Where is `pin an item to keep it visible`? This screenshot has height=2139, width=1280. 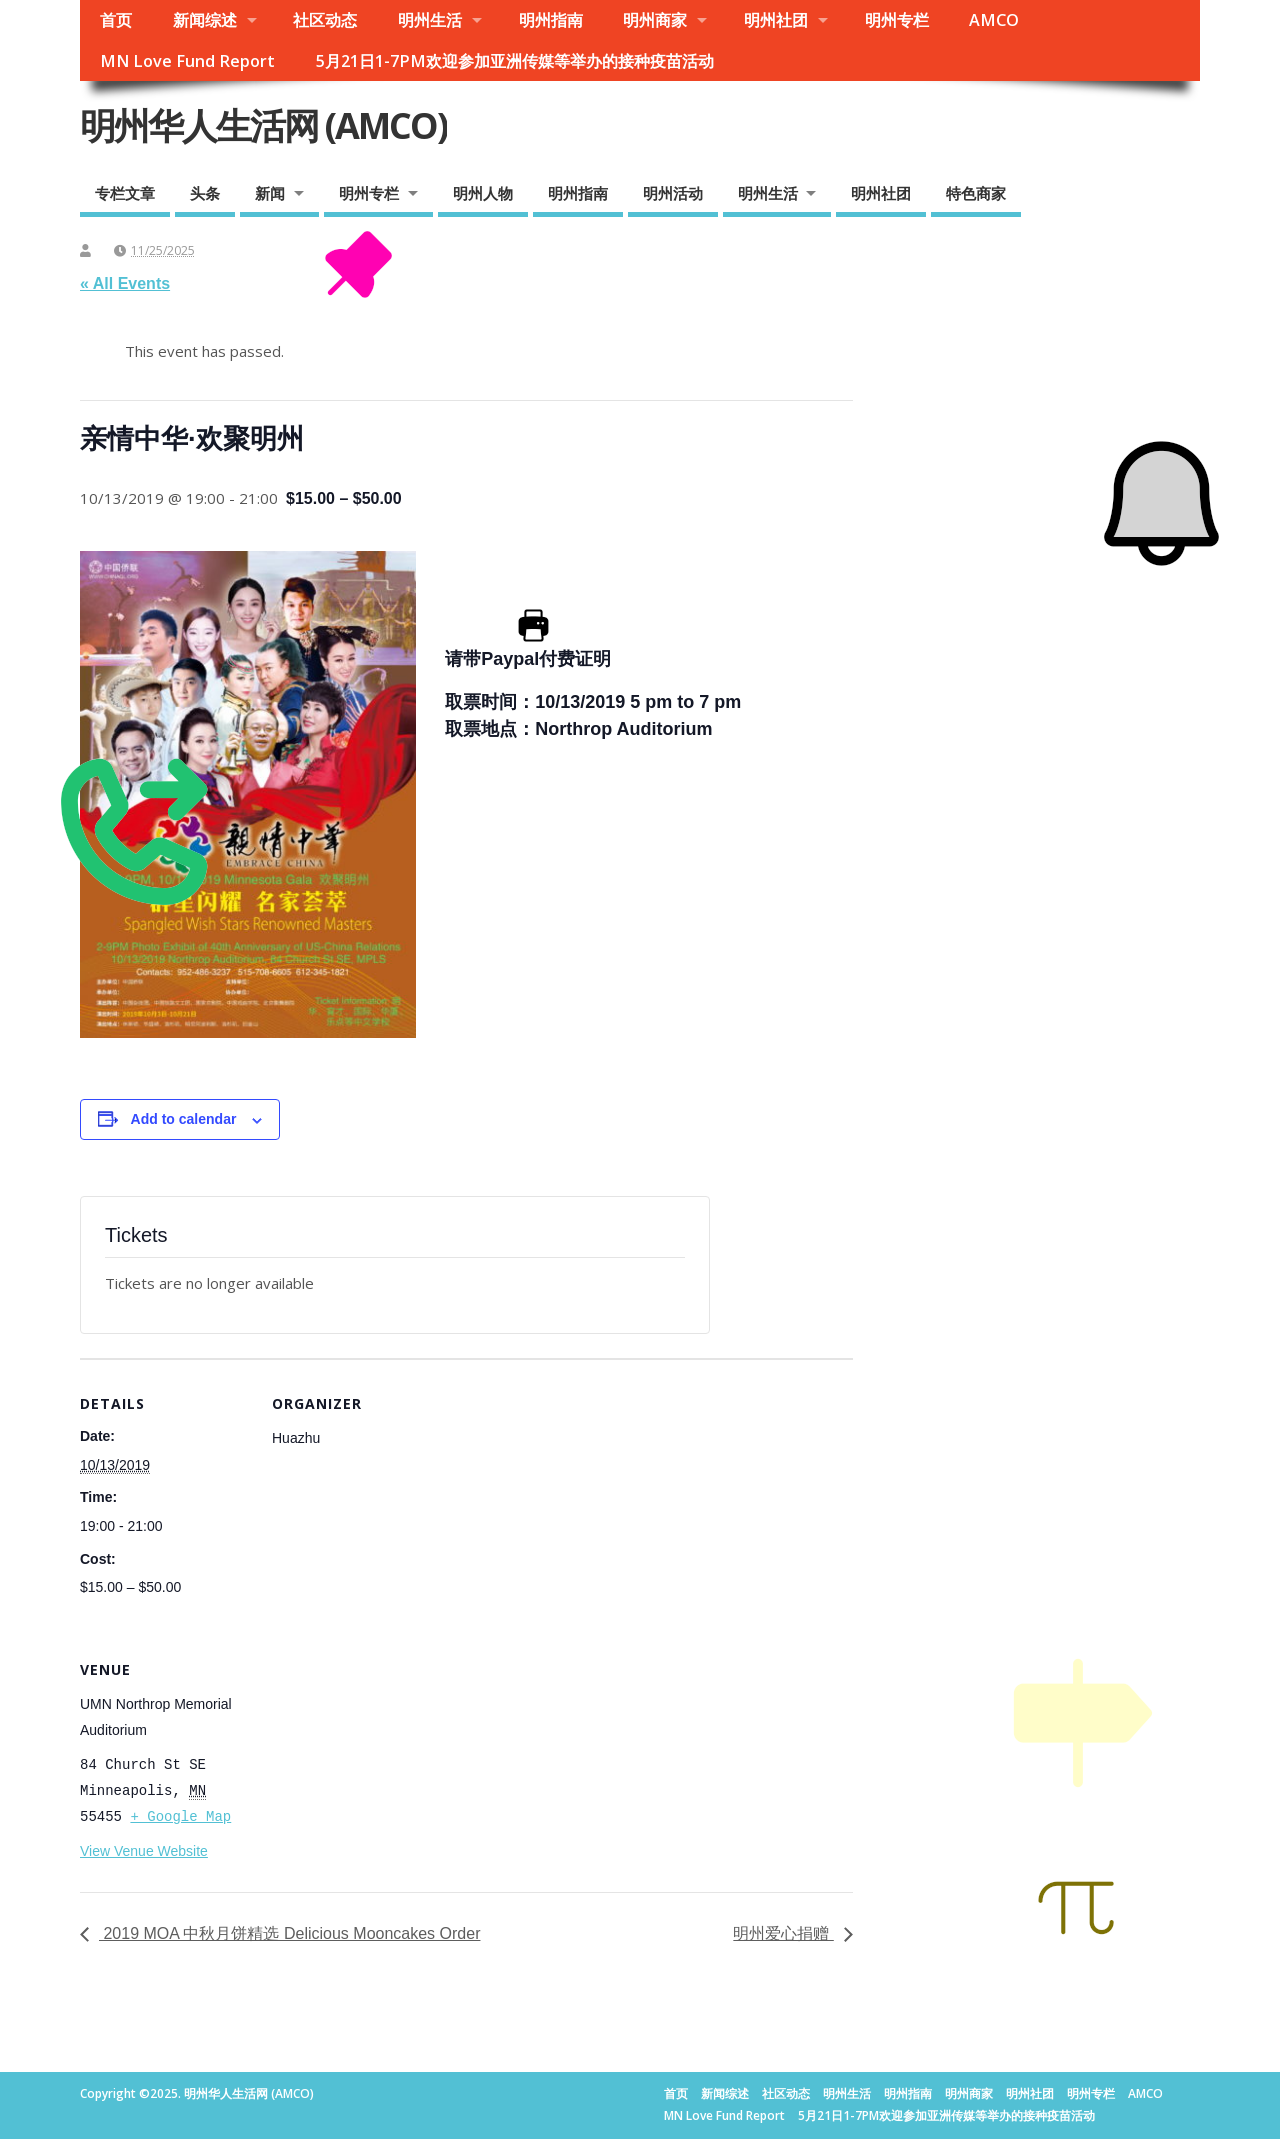
pin an item to keep it visible is located at coordinates (356, 267).